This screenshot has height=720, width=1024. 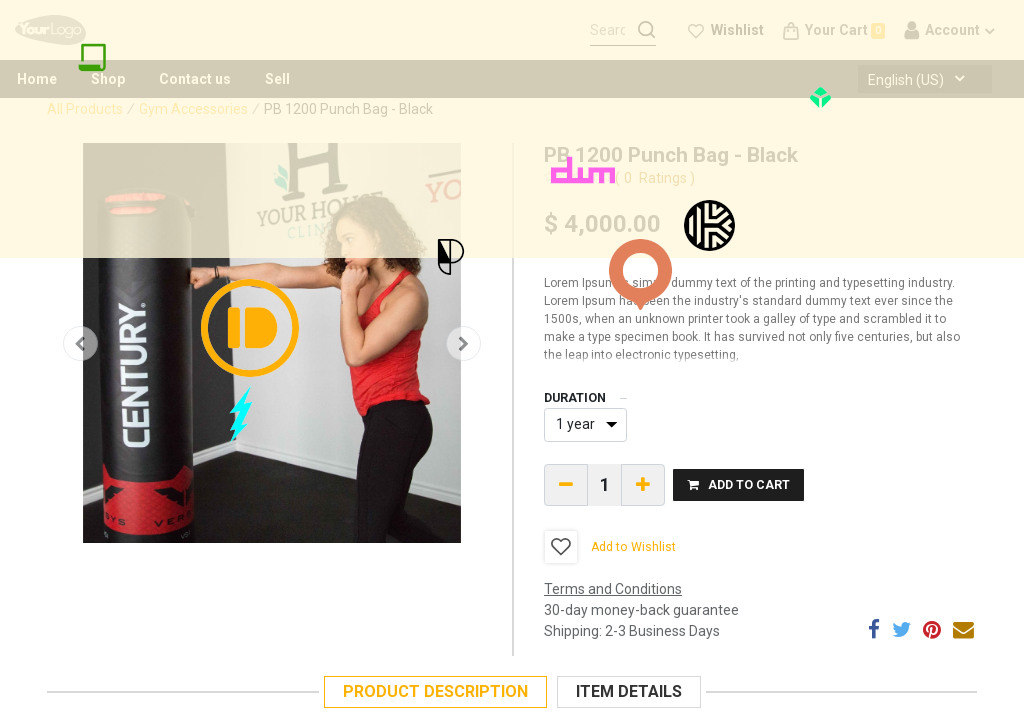 I want to click on open OsmAnd navigation app, so click(x=640, y=274).